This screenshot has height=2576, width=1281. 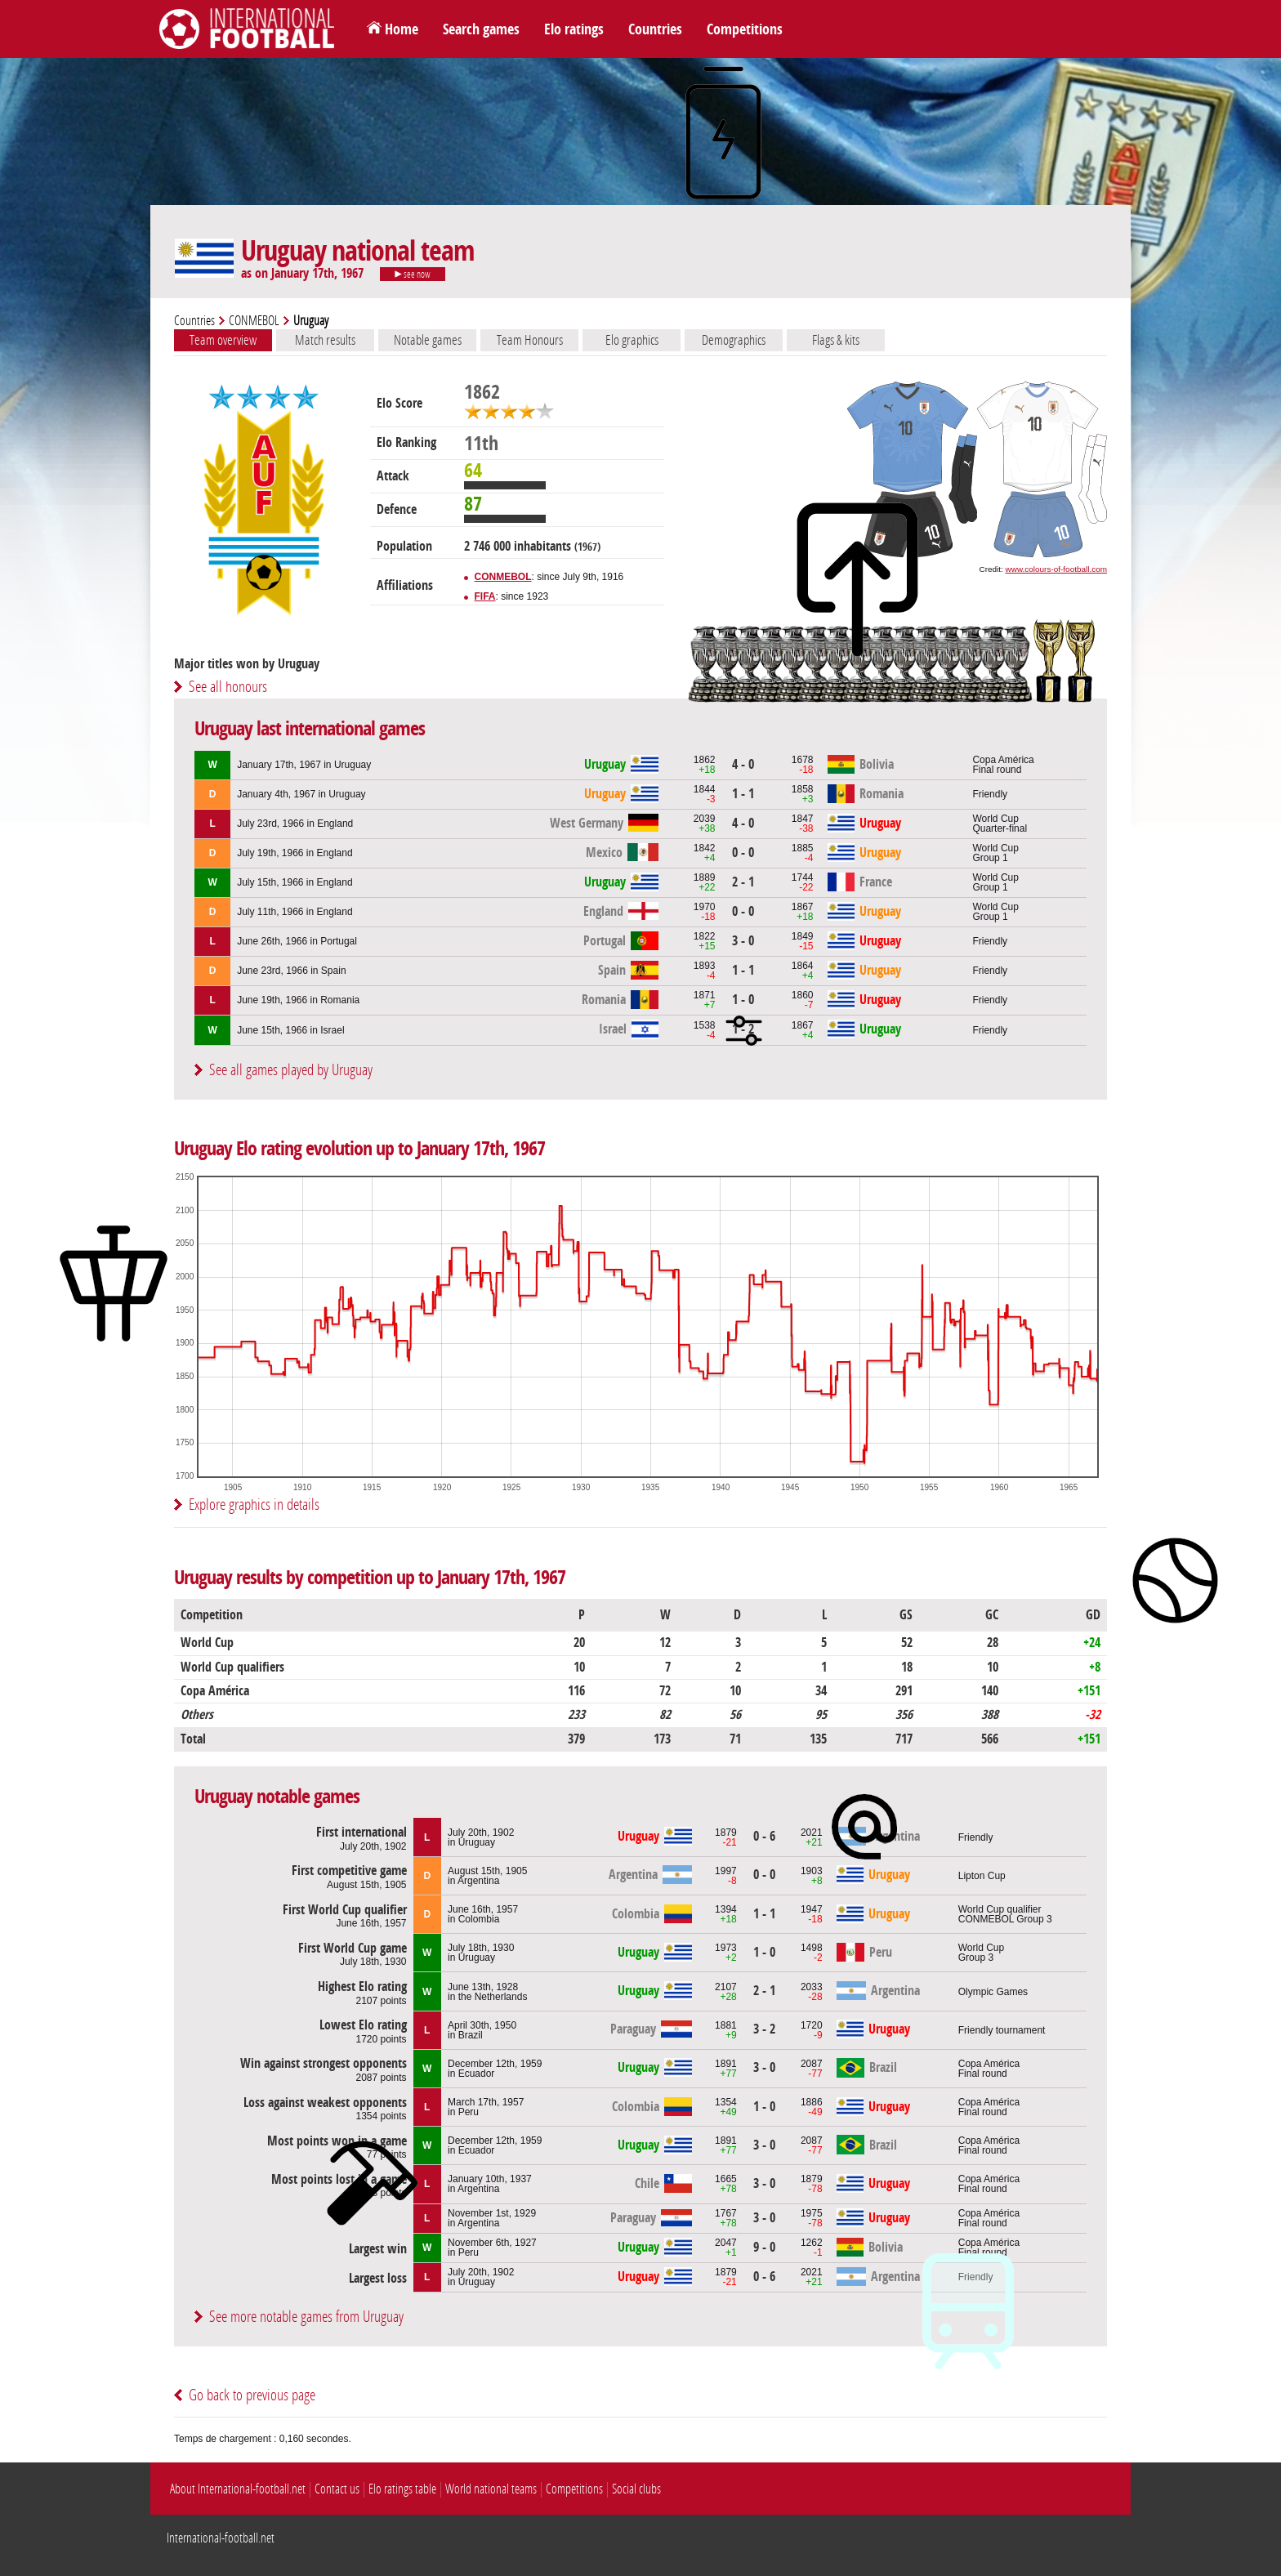 I want to click on upload a file or document, so click(x=857, y=579).